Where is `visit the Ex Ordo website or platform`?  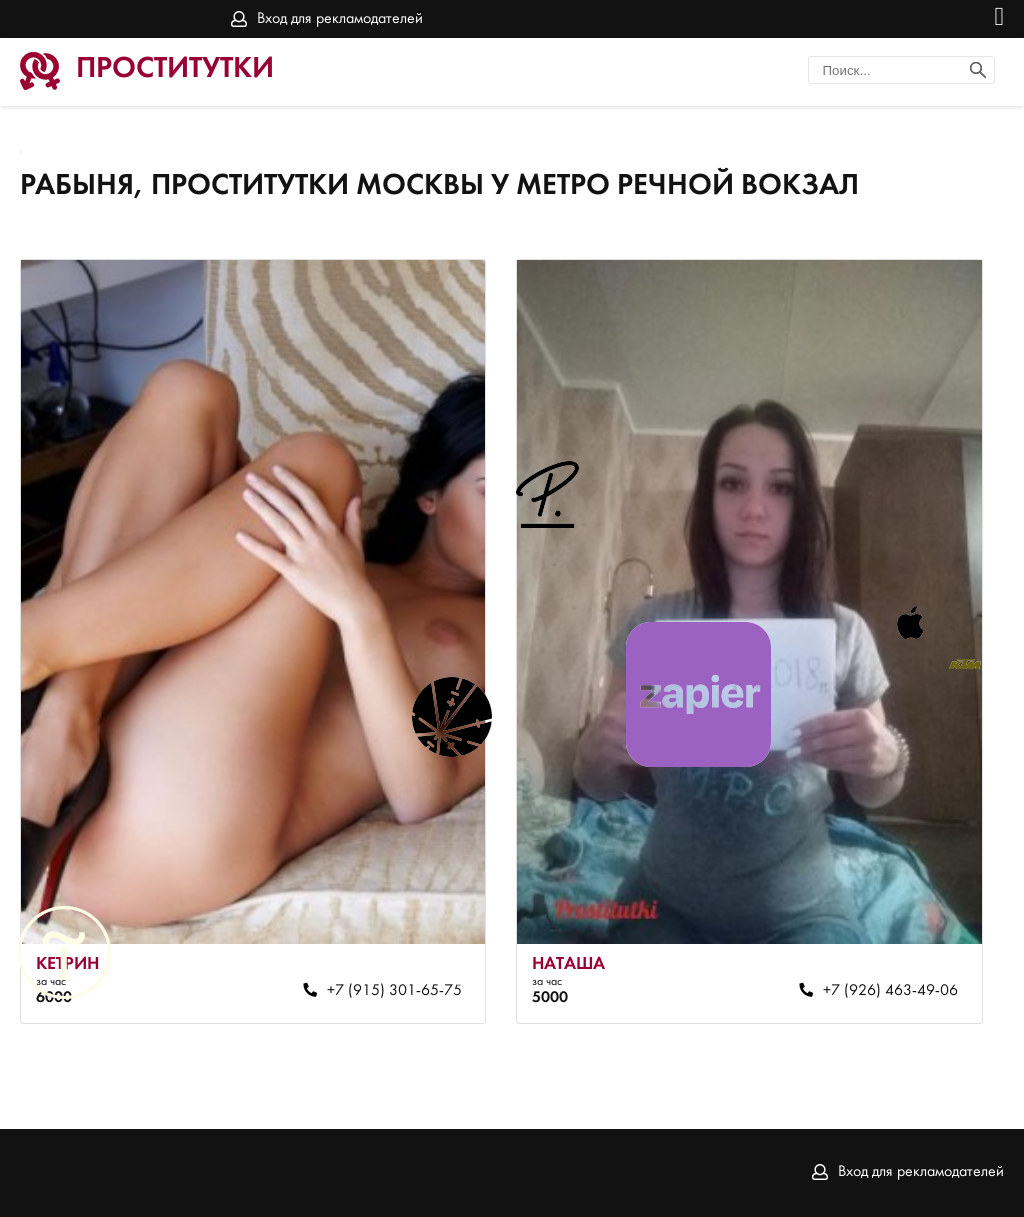 visit the Ex Ordo website or platform is located at coordinates (452, 717).